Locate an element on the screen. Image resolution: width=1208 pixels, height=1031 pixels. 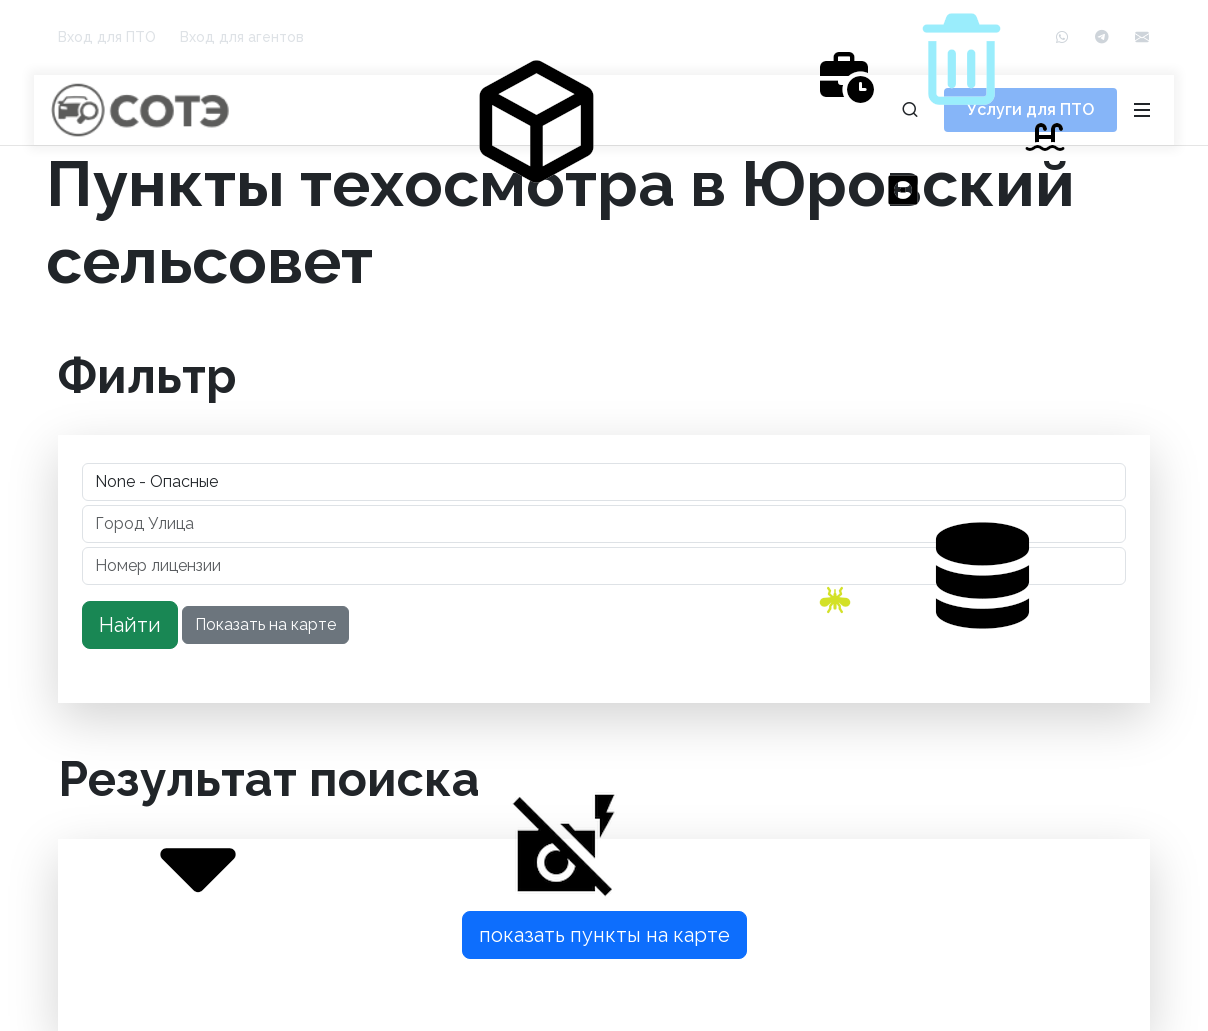
camera flash is disabled is located at coordinates (566, 843).